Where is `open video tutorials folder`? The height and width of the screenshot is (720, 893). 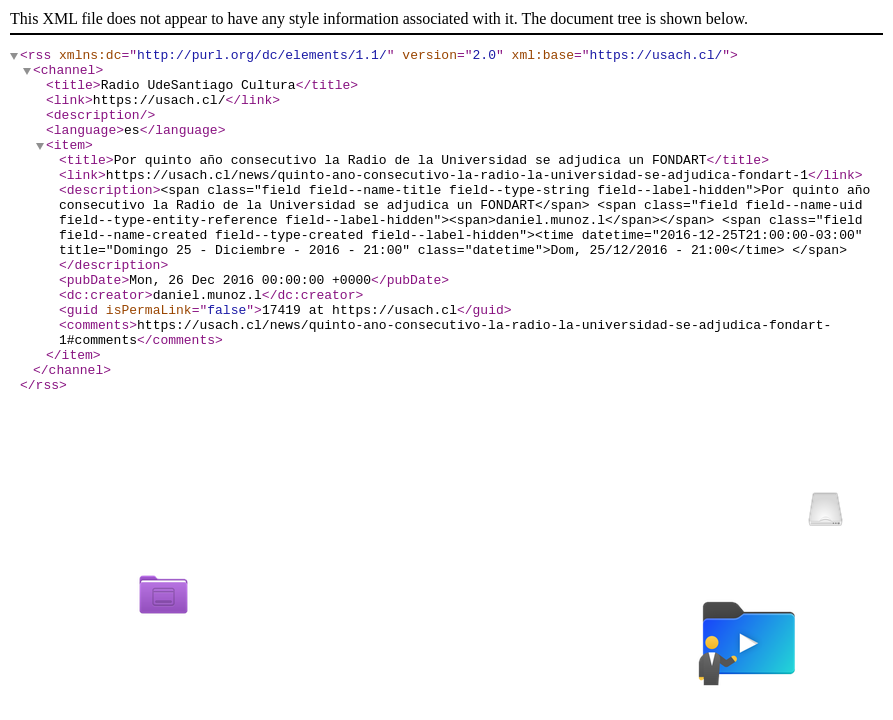
open video tutorials folder is located at coordinates (748, 640).